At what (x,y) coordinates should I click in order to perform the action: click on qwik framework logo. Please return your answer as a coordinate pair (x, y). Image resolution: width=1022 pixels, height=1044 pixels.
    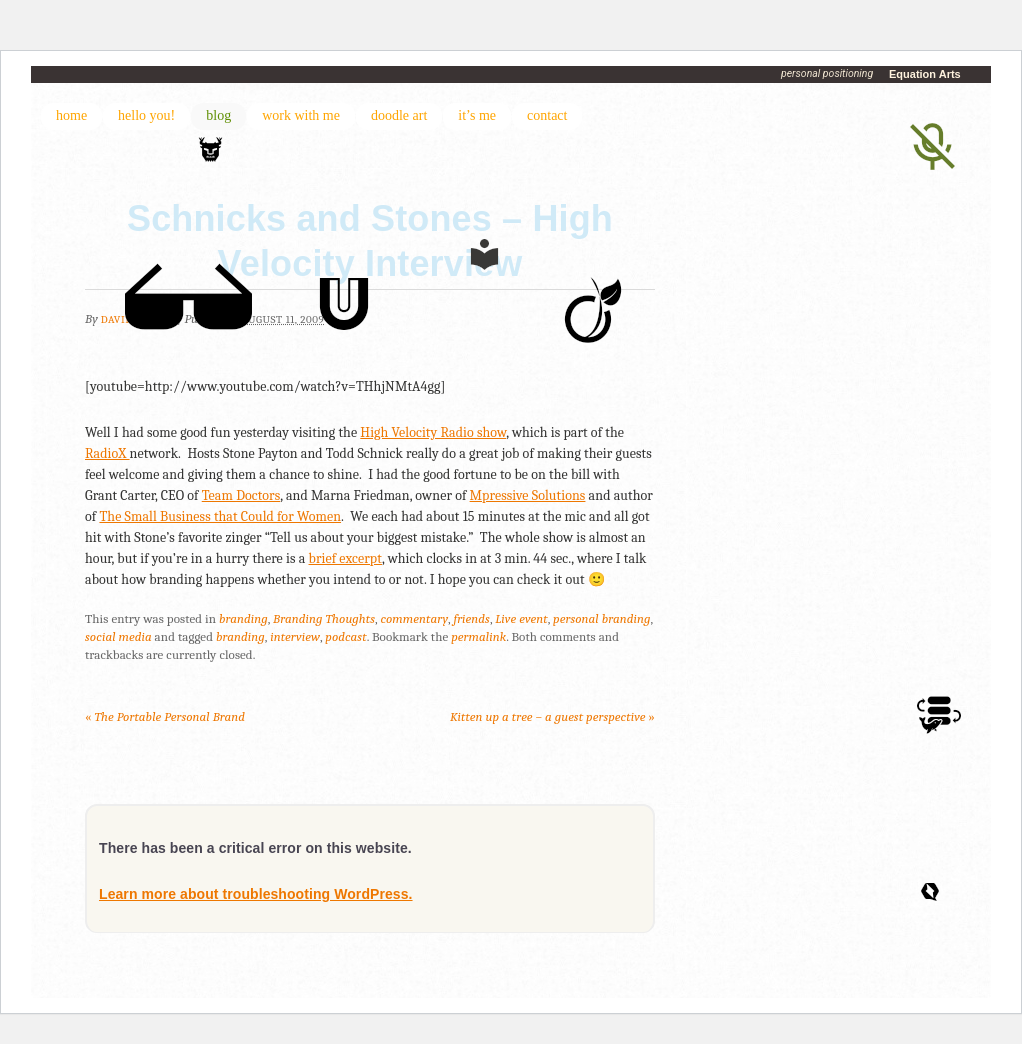
    Looking at the image, I should click on (930, 892).